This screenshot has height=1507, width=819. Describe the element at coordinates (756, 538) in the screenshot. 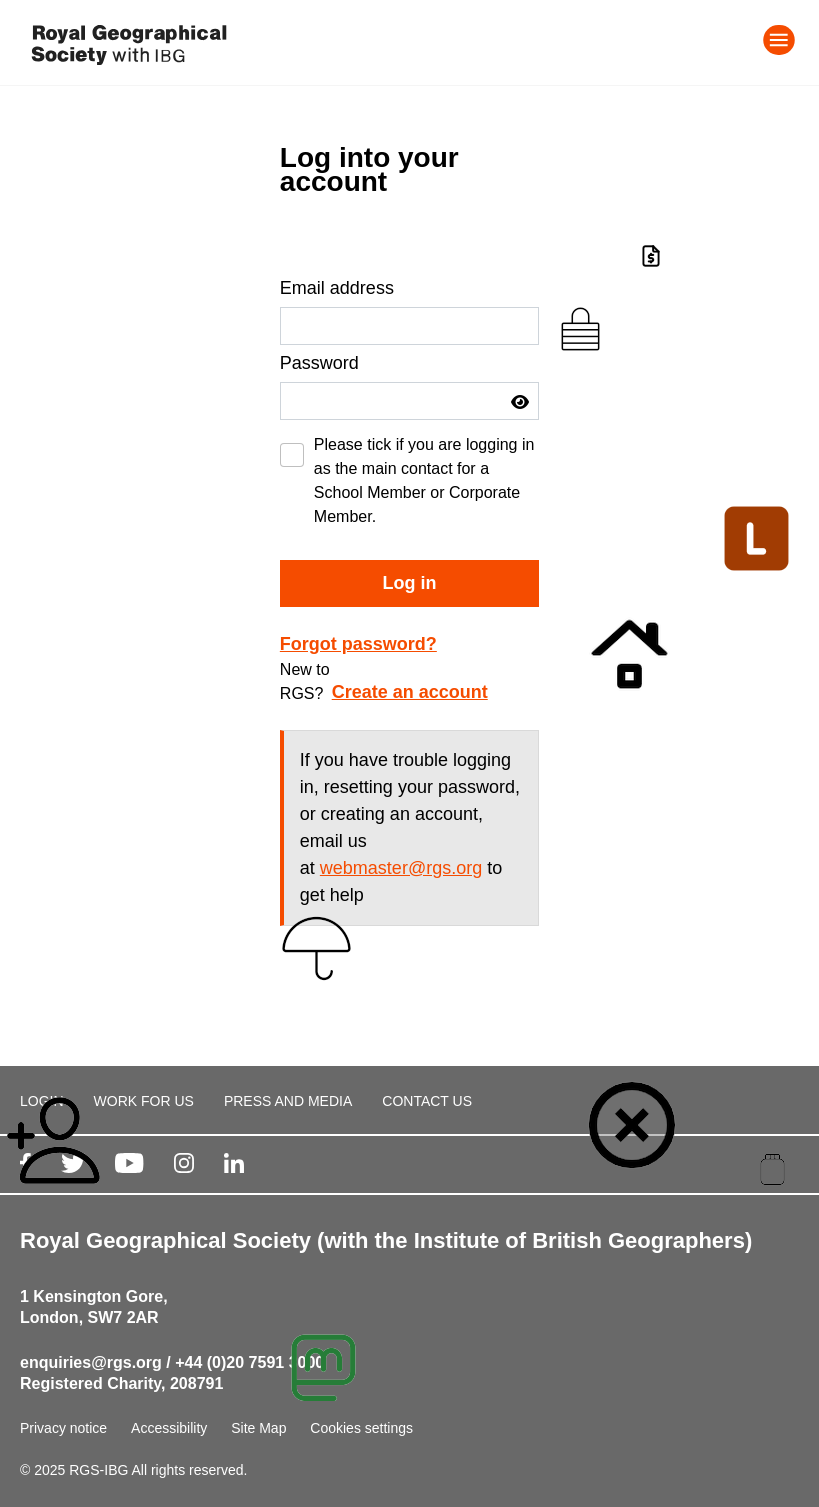

I see `indicates an item or category labeled "L"` at that location.